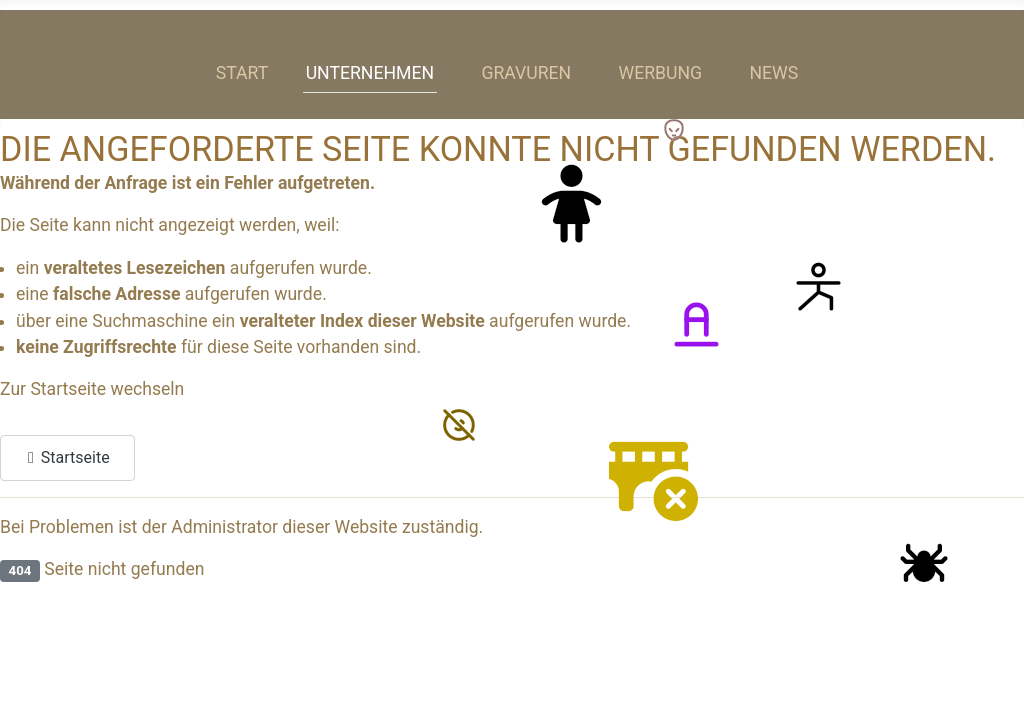  What do you see at coordinates (818, 288) in the screenshot?
I see `access tai chi or meditation exercises` at bounding box center [818, 288].